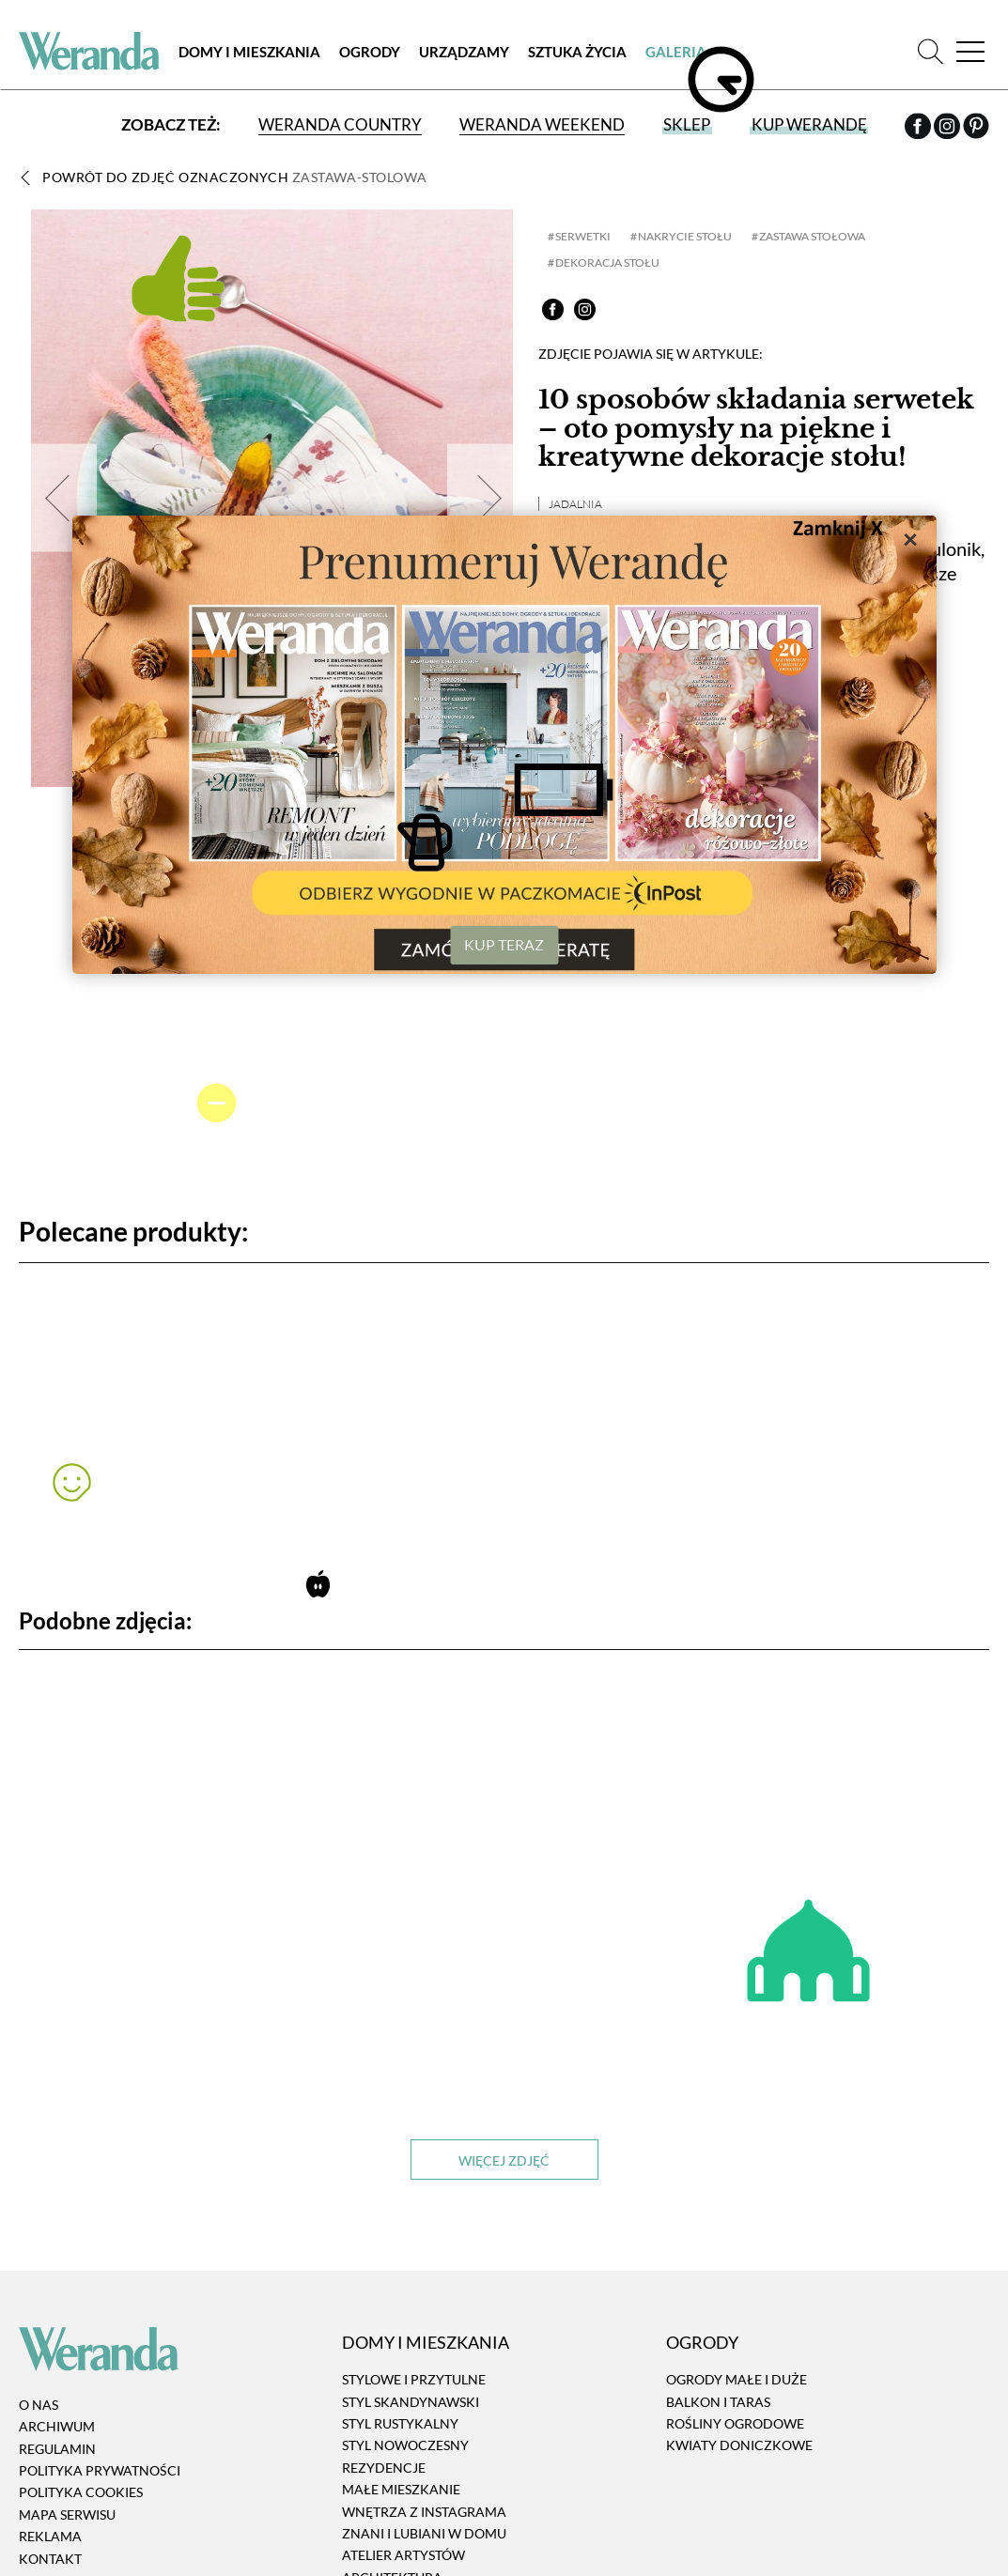 The width and height of the screenshot is (1008, 2576). I want to click on access tea or hot beverage settings, so click(426, 842).